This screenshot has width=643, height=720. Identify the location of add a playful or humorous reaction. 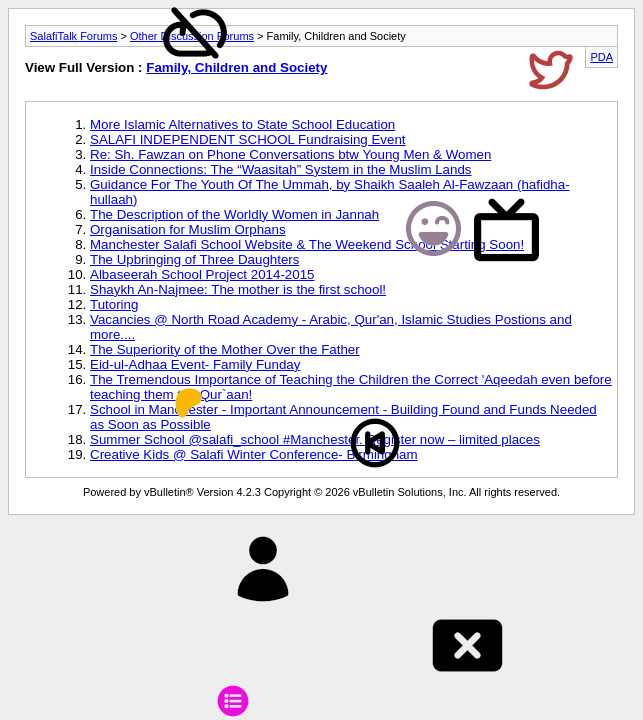
(433, 228).